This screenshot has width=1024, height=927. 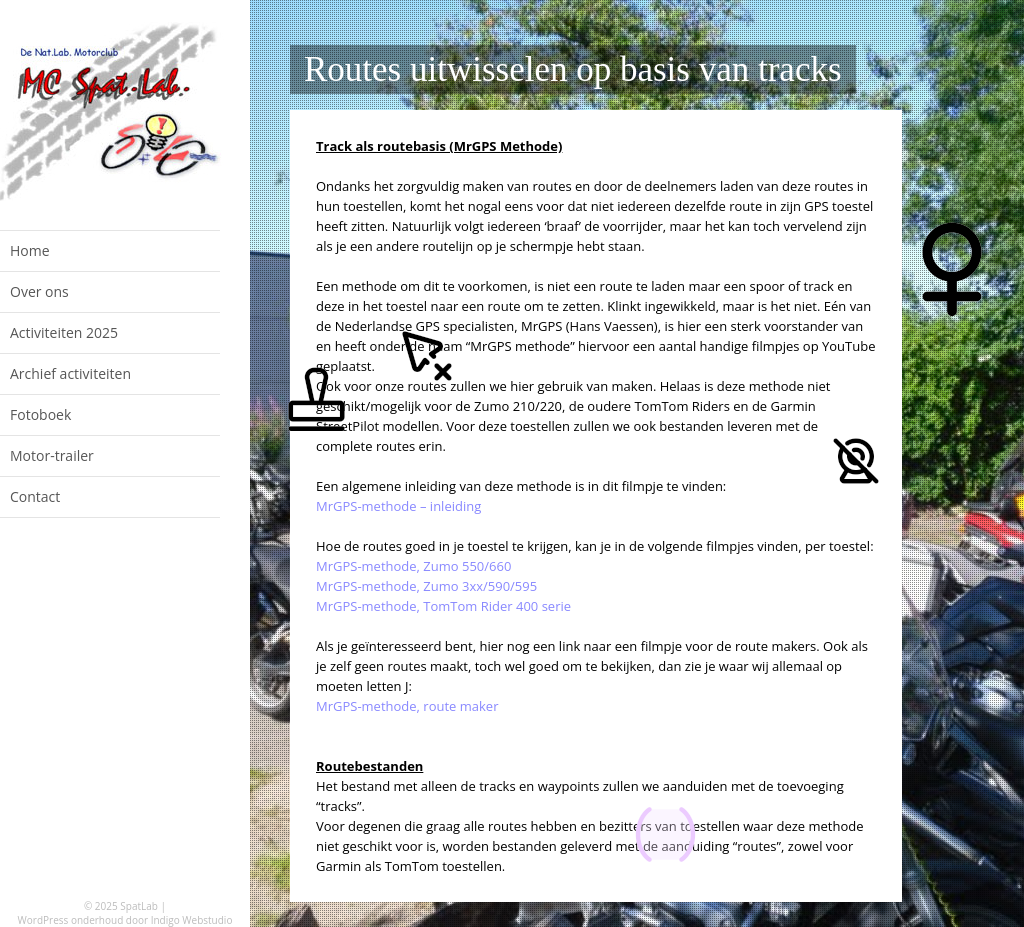 What do you see at coordinates (316, 400) in the screenshot?
I see `apply a stamp or seal to a document` at bounding box center [316, 400].